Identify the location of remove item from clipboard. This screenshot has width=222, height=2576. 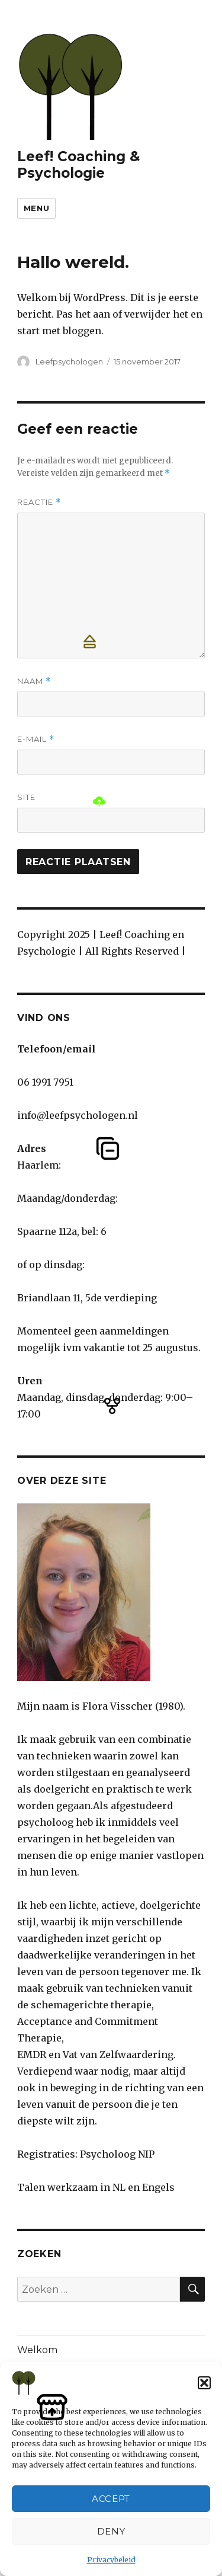
(108, 1148).